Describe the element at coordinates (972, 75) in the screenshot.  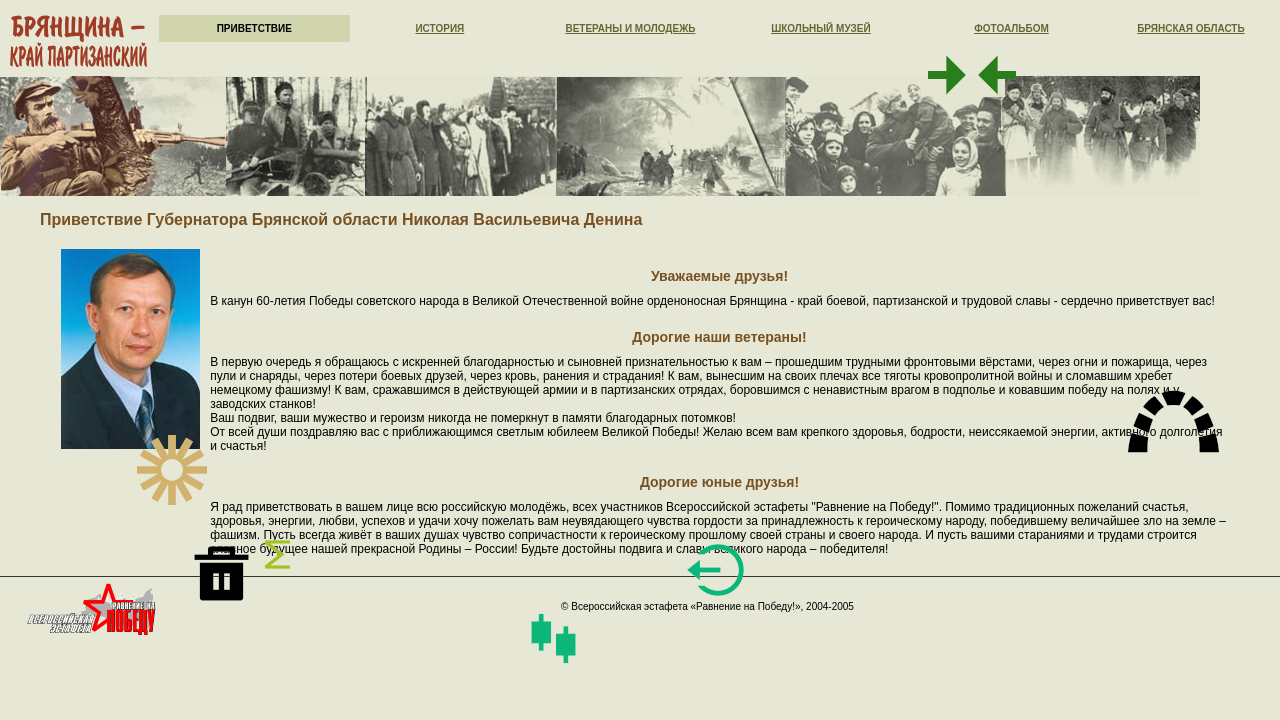
I see `collapse or minimize a panel horizontally` at that location.